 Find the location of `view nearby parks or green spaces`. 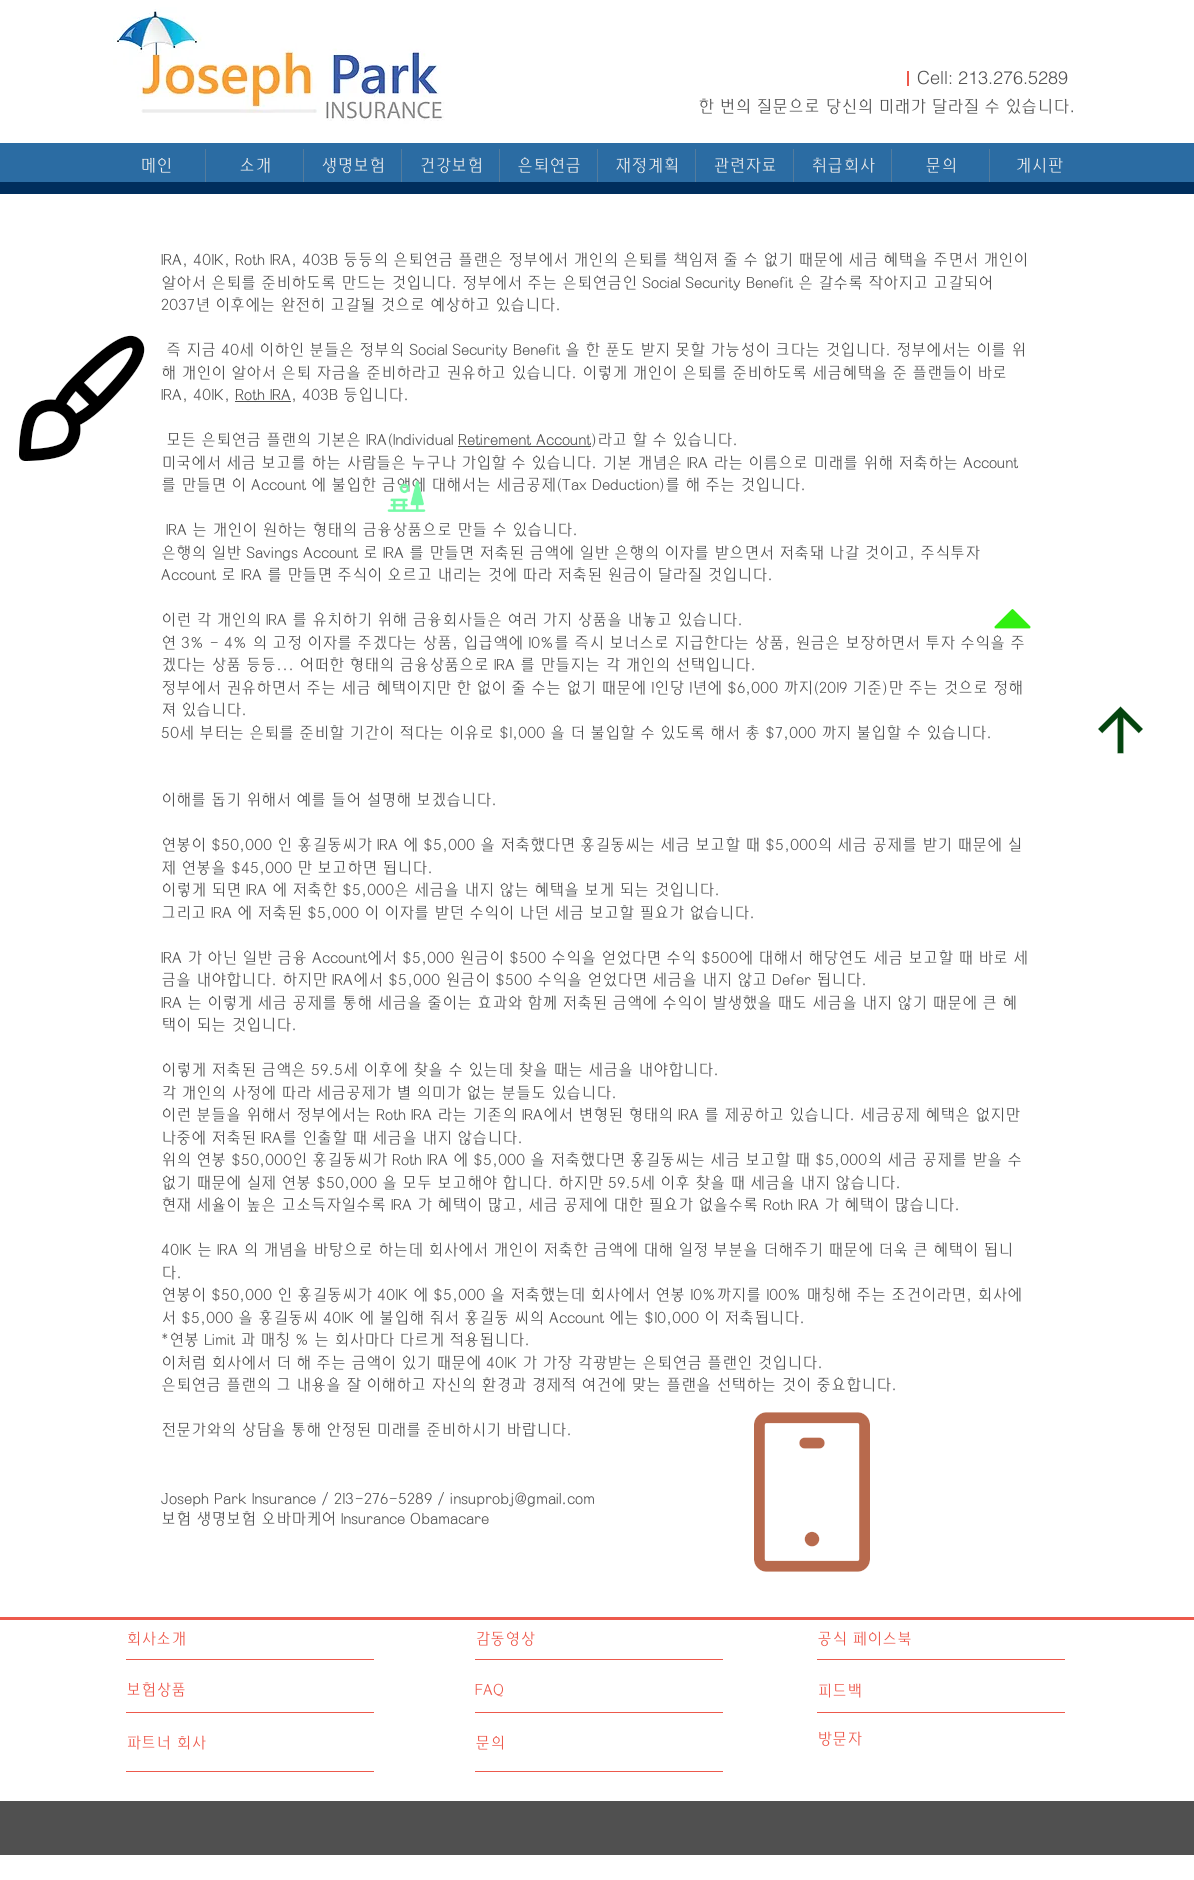

view nearby parks or green spaces is located at coordinates (406, 498).